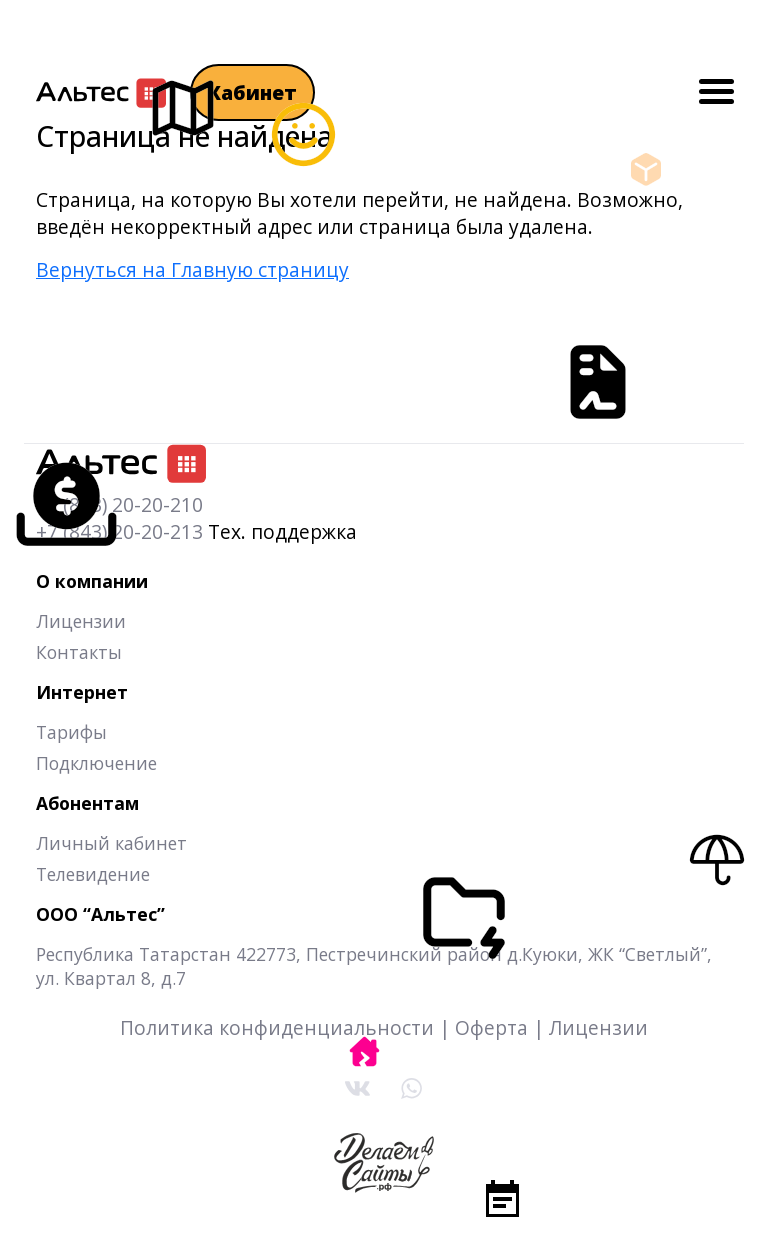  I want to click on view event details or notes, so click(502, 1200).